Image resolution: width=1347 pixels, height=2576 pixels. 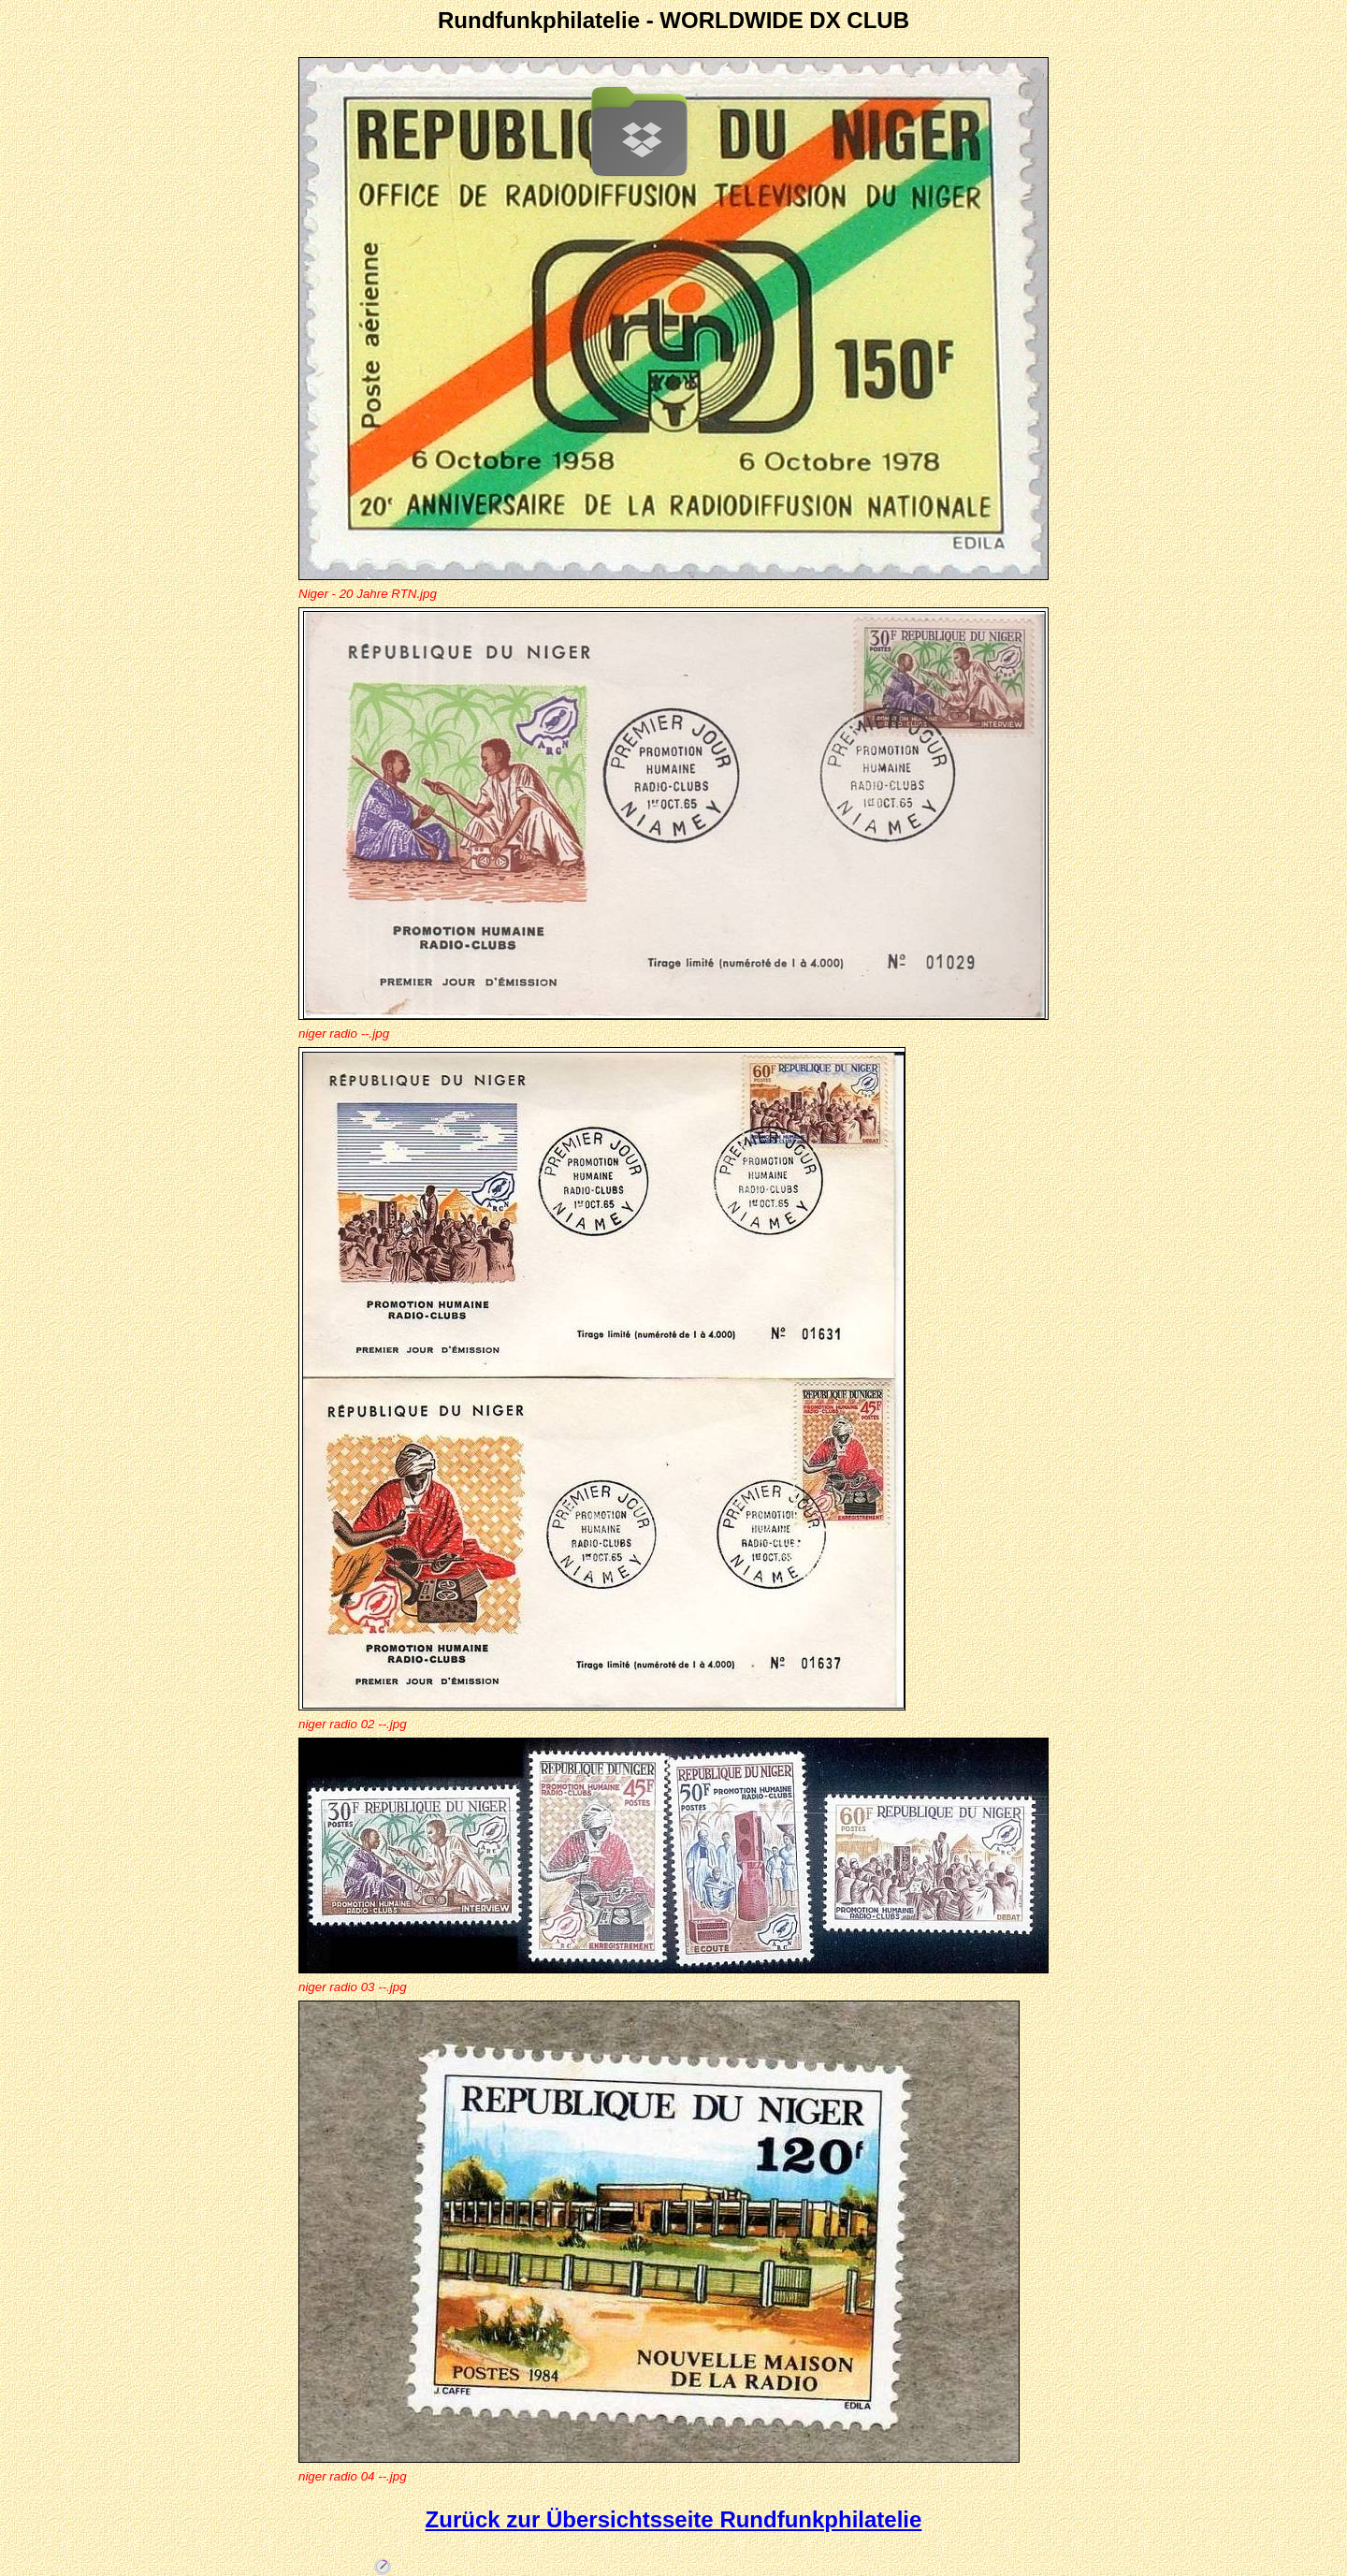 I want to click on open sysprof system profiler application, so click(x=383, y=2567).